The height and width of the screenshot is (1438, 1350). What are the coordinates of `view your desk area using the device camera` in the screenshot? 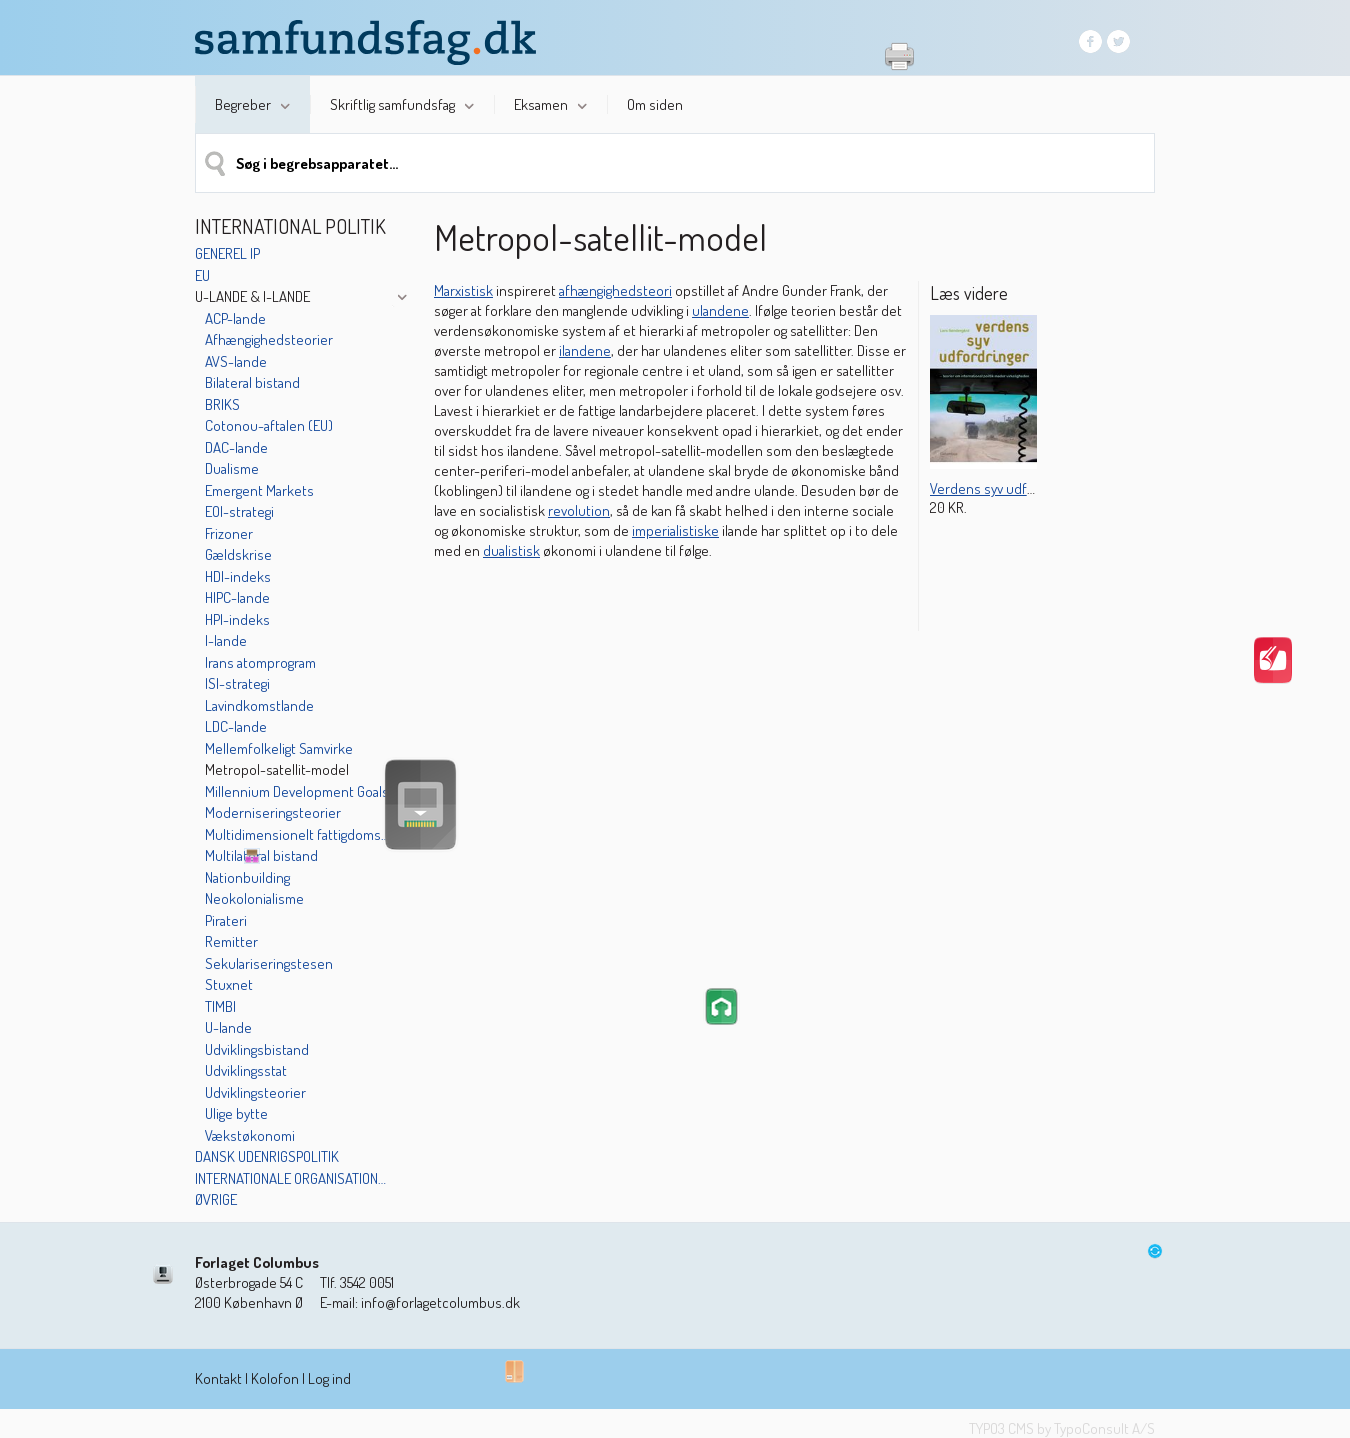 It's located at (163, 1274).